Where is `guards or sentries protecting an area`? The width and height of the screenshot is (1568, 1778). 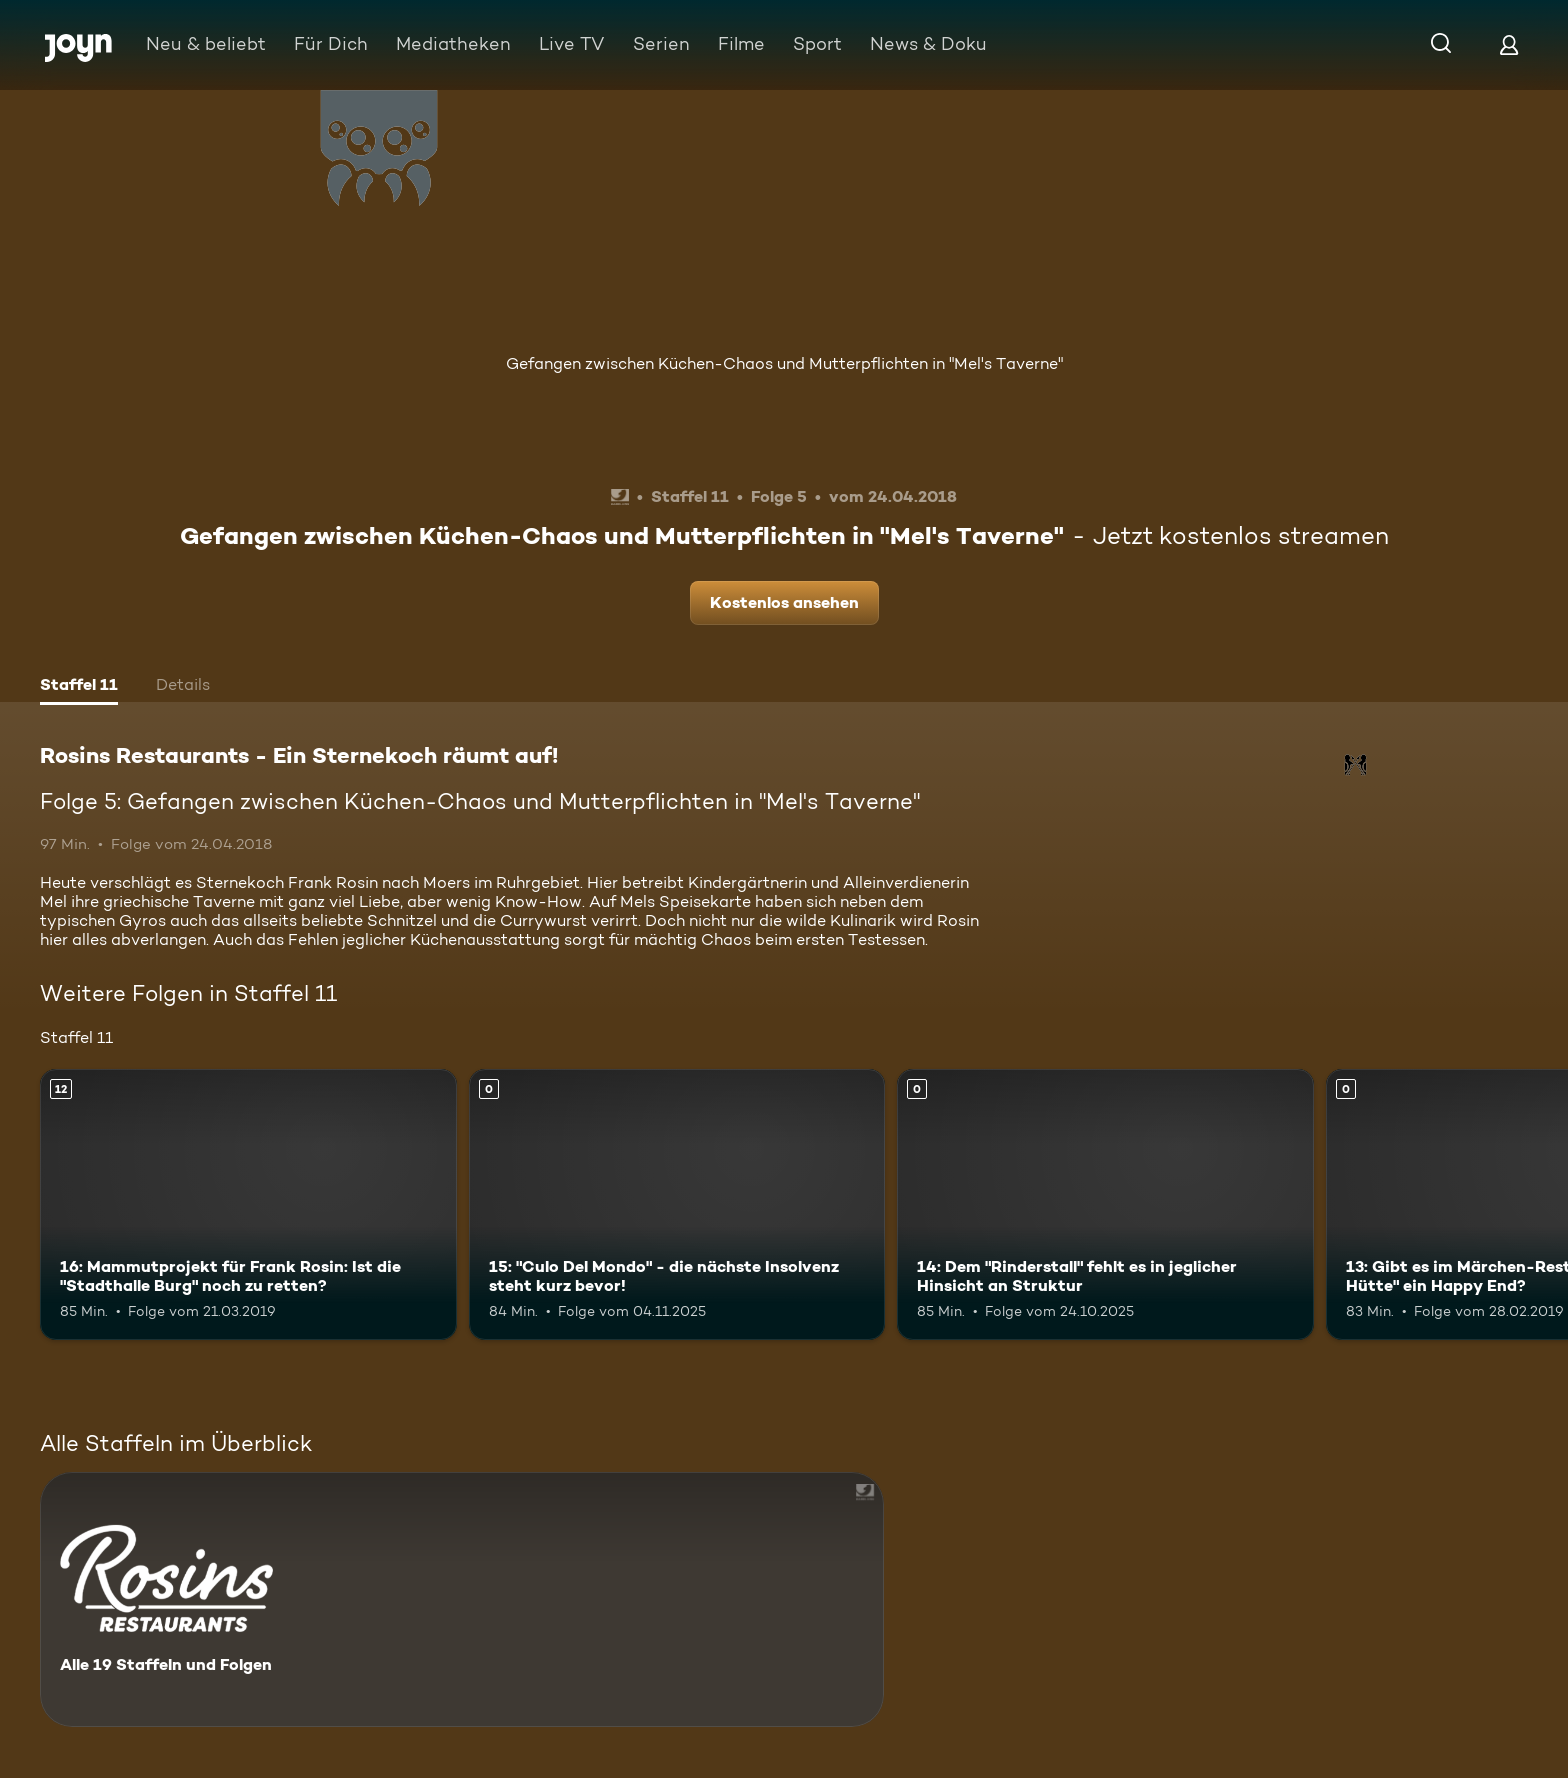
guards or sentries protecting an area is located at coordinates (1355, 764).